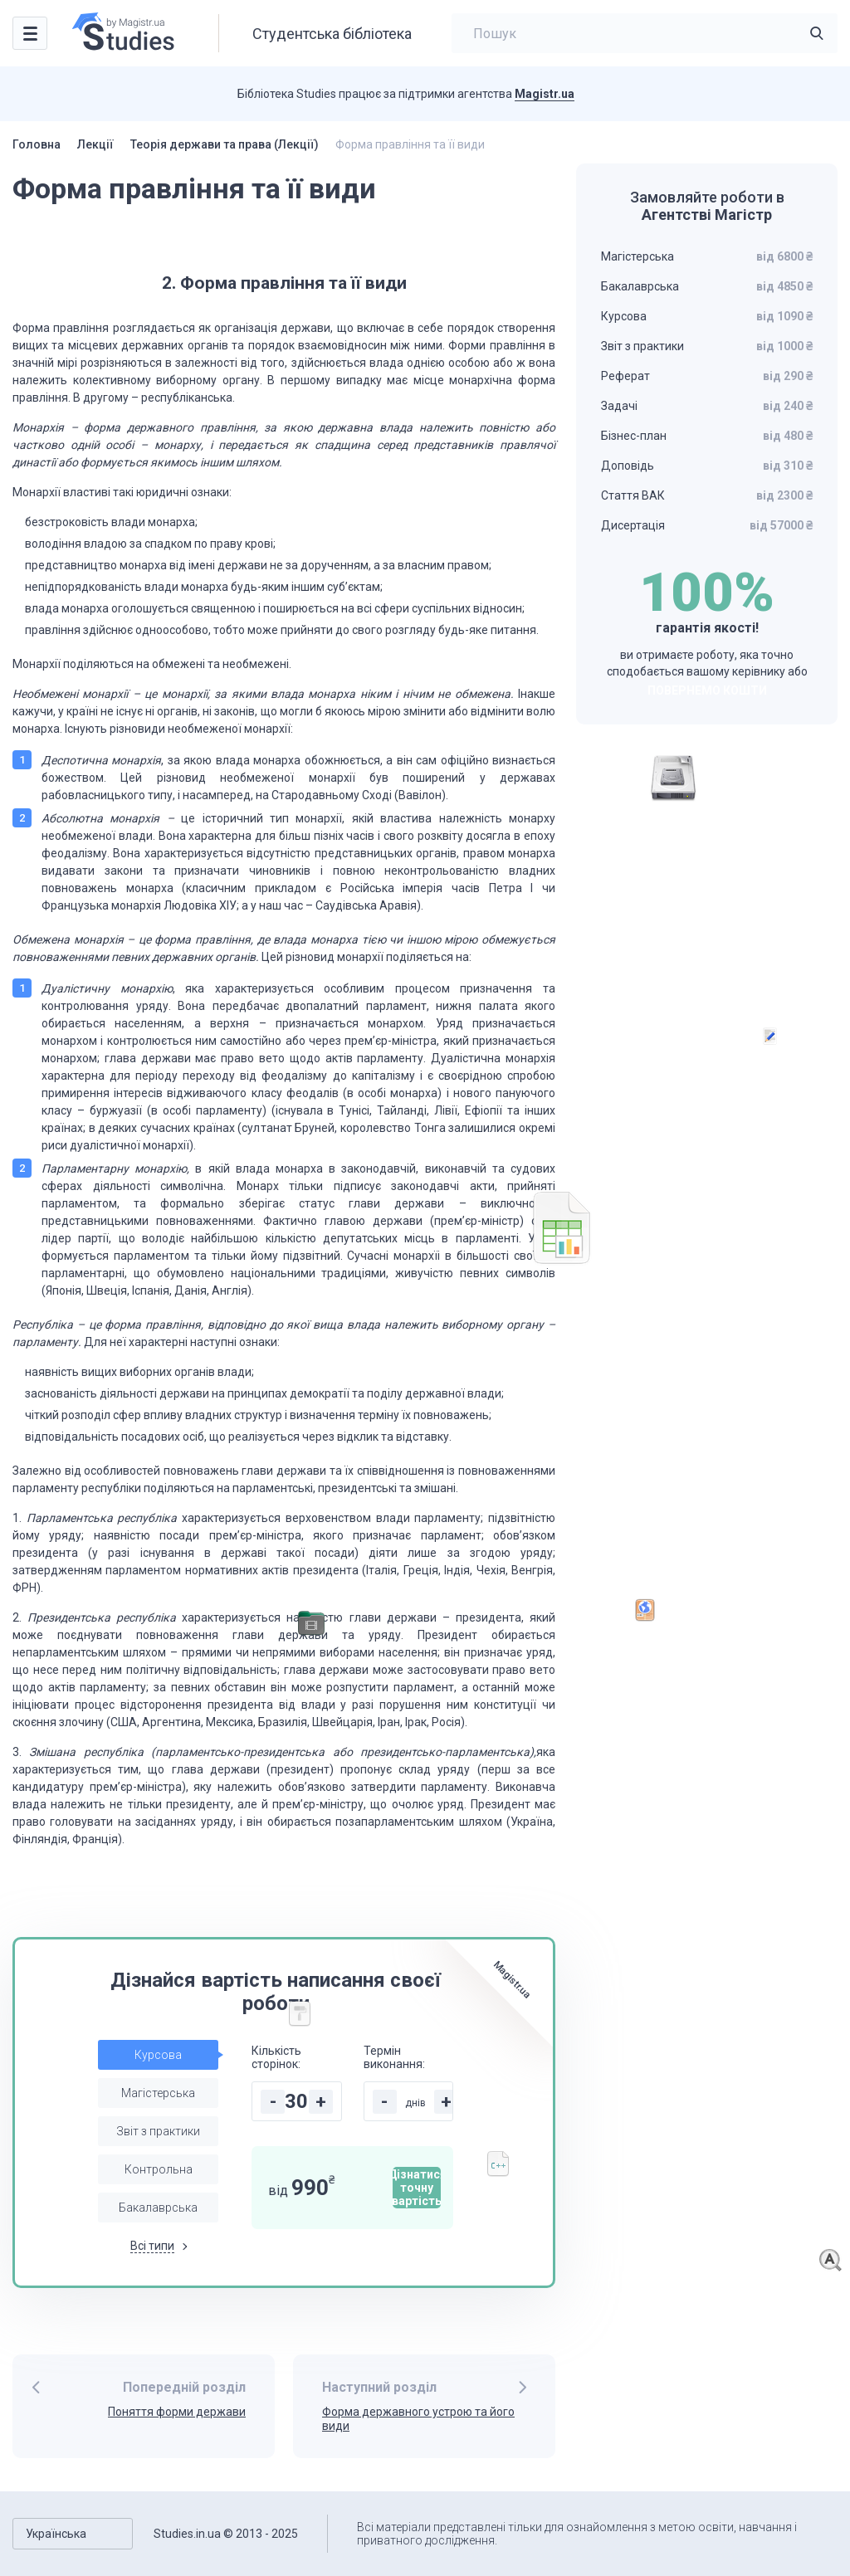  Describe the element at coordinates (769, 1036) in the screenshot. I see `open the software learning or tutorial app` at that location.